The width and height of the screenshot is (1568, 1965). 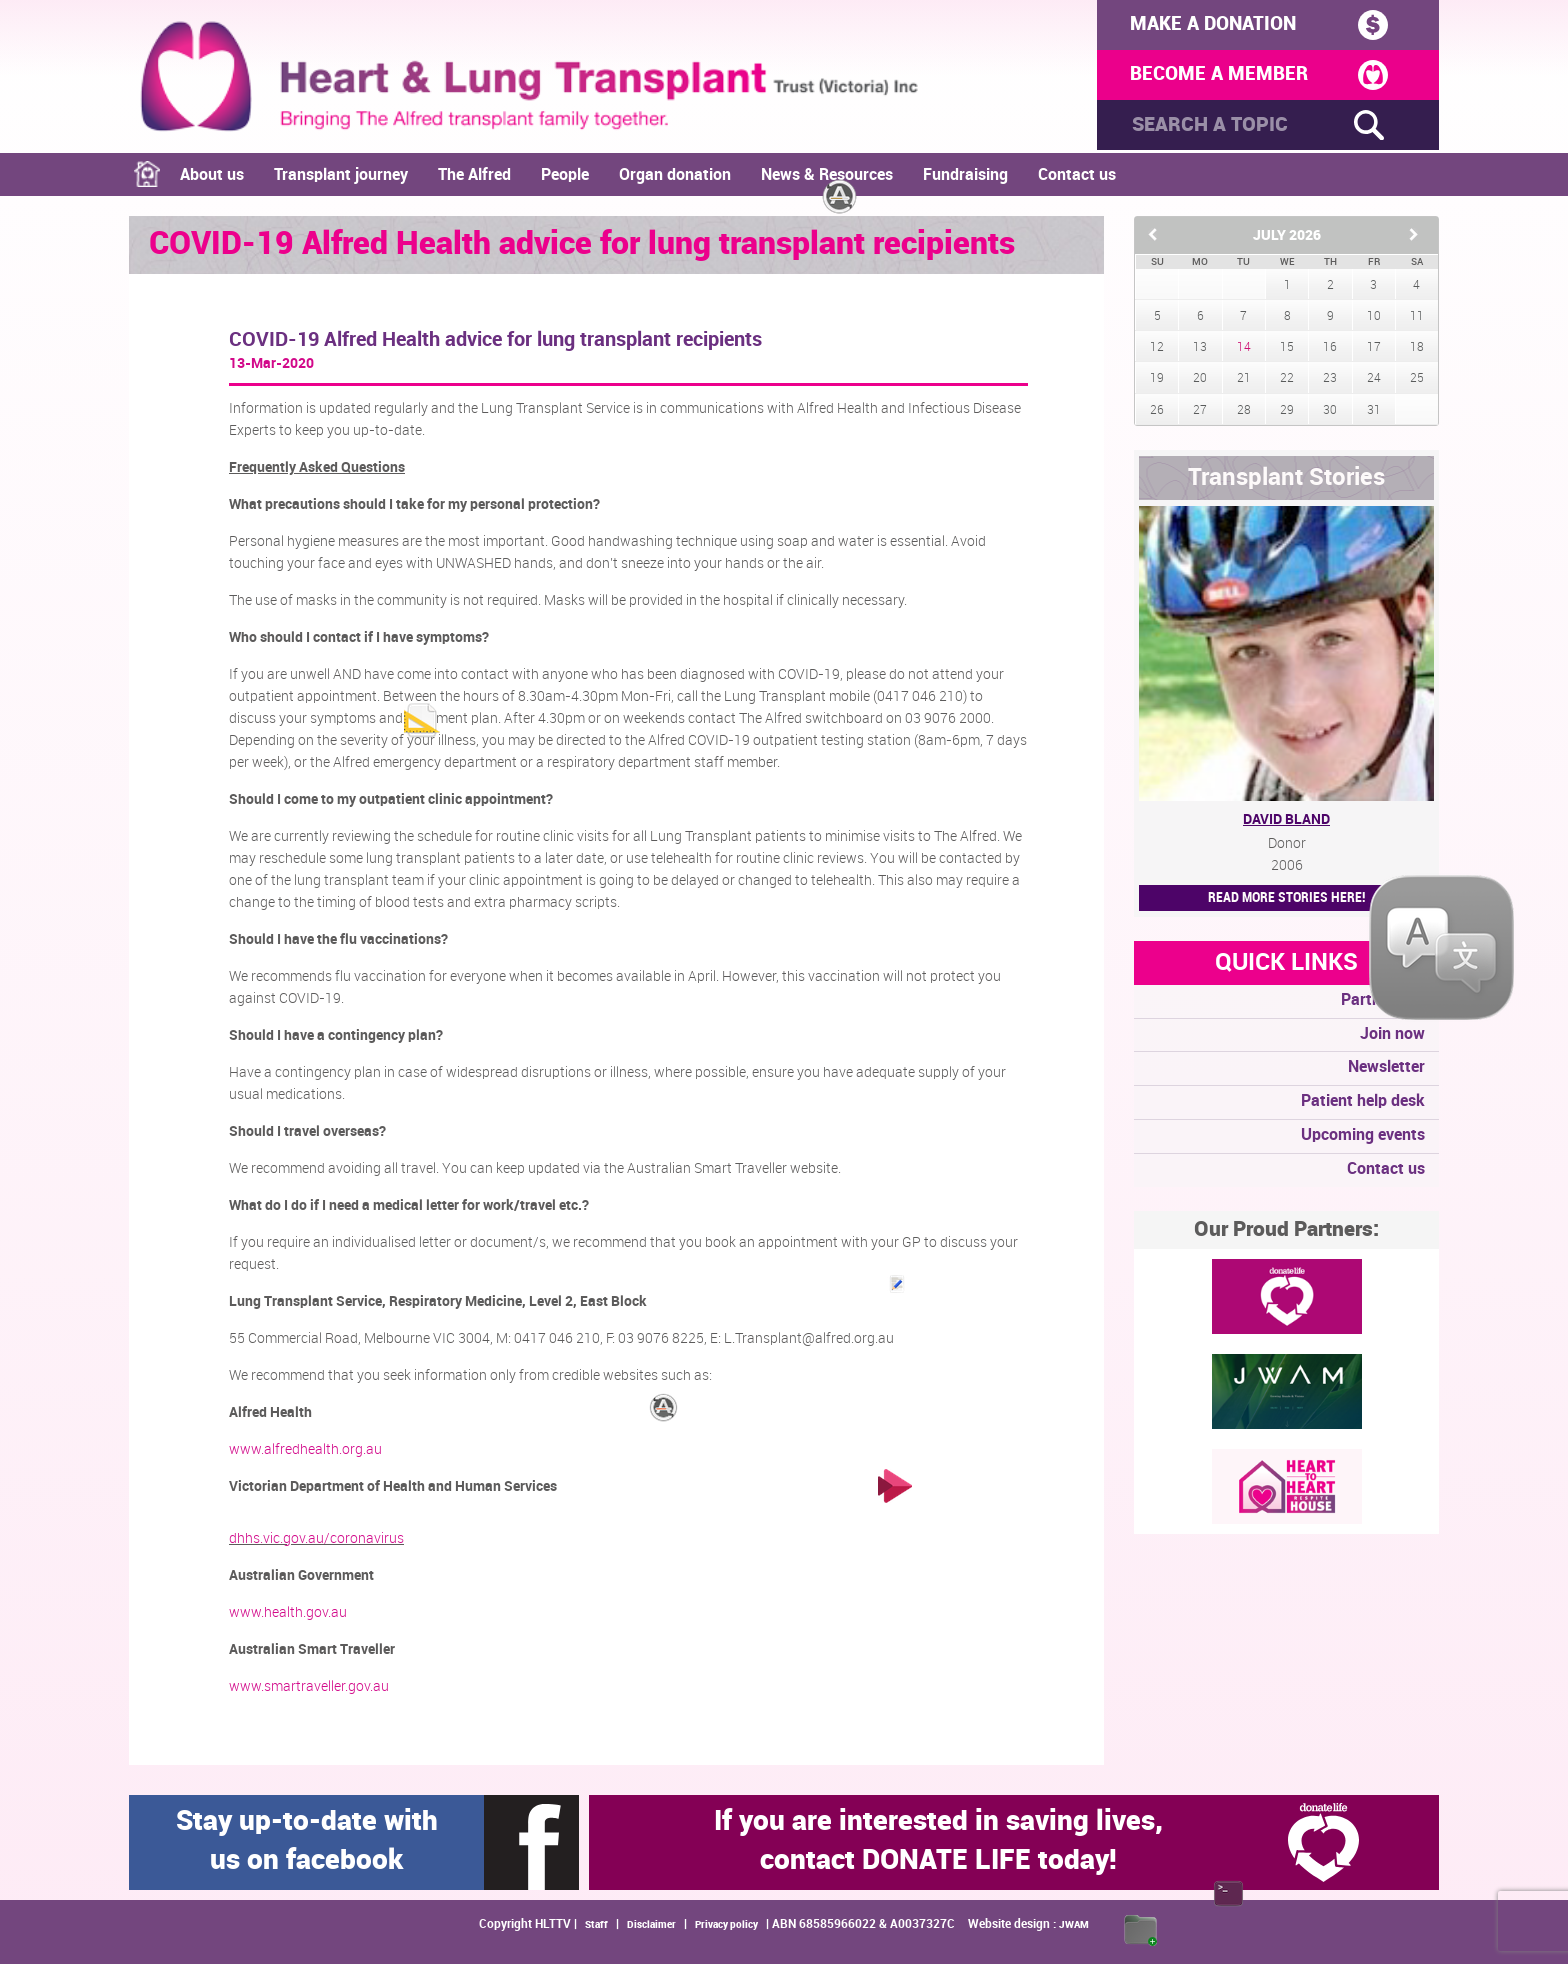 I want to click on open the software updater application, so click(x=663, y=1407).